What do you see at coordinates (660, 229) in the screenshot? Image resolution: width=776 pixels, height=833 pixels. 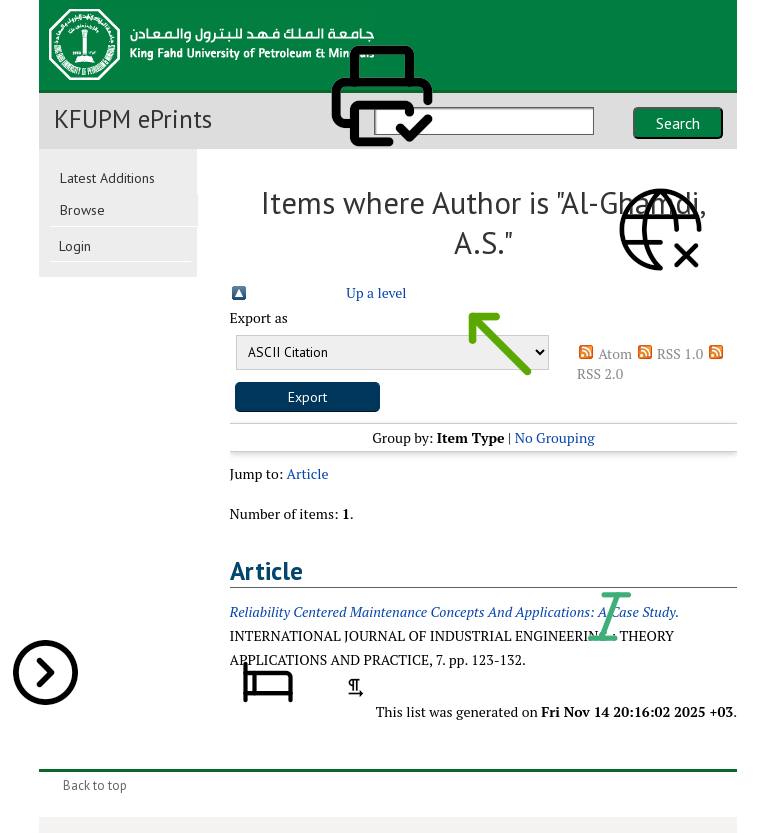 I see `disconnect from the internet` at bounding box center [660, 229].